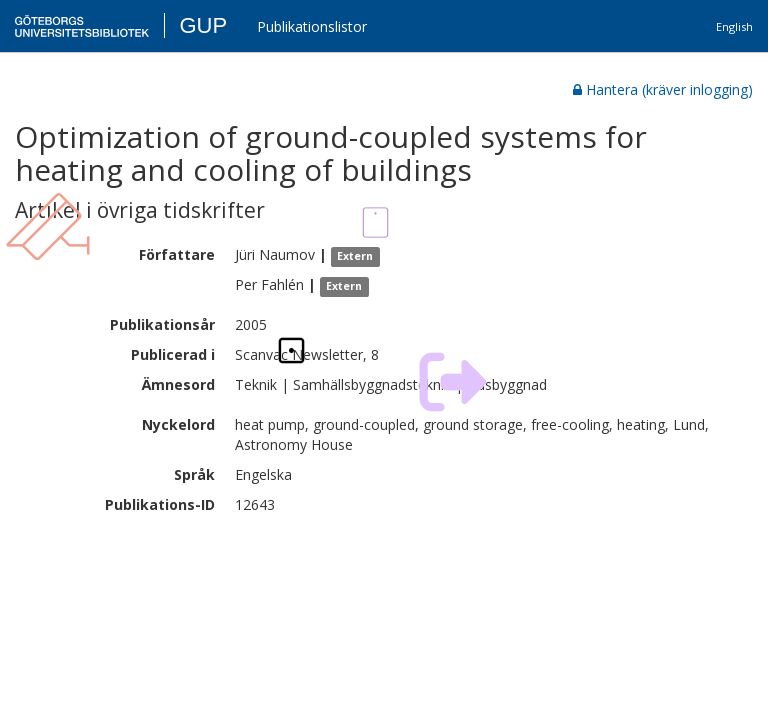  I want to click on indicates a selected or active state, so click(291, 350).